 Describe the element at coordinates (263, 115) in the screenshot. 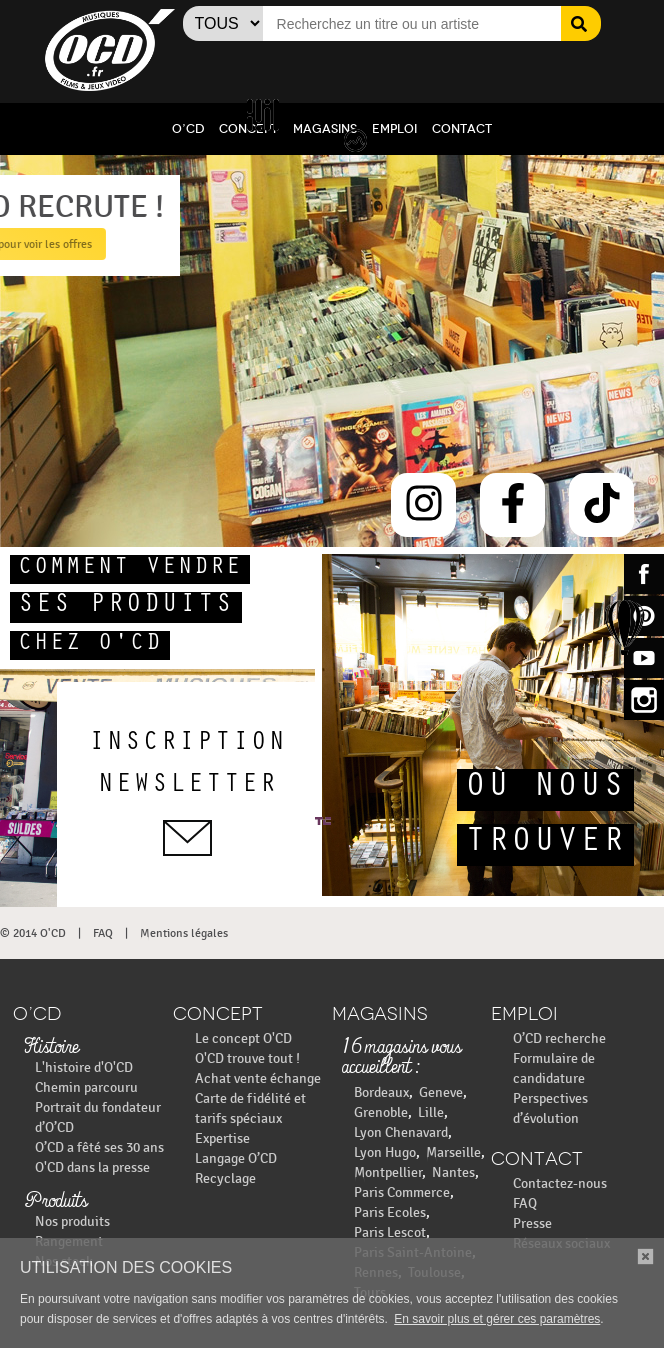

I see `mediapipe framework or SDK integration` at that location.